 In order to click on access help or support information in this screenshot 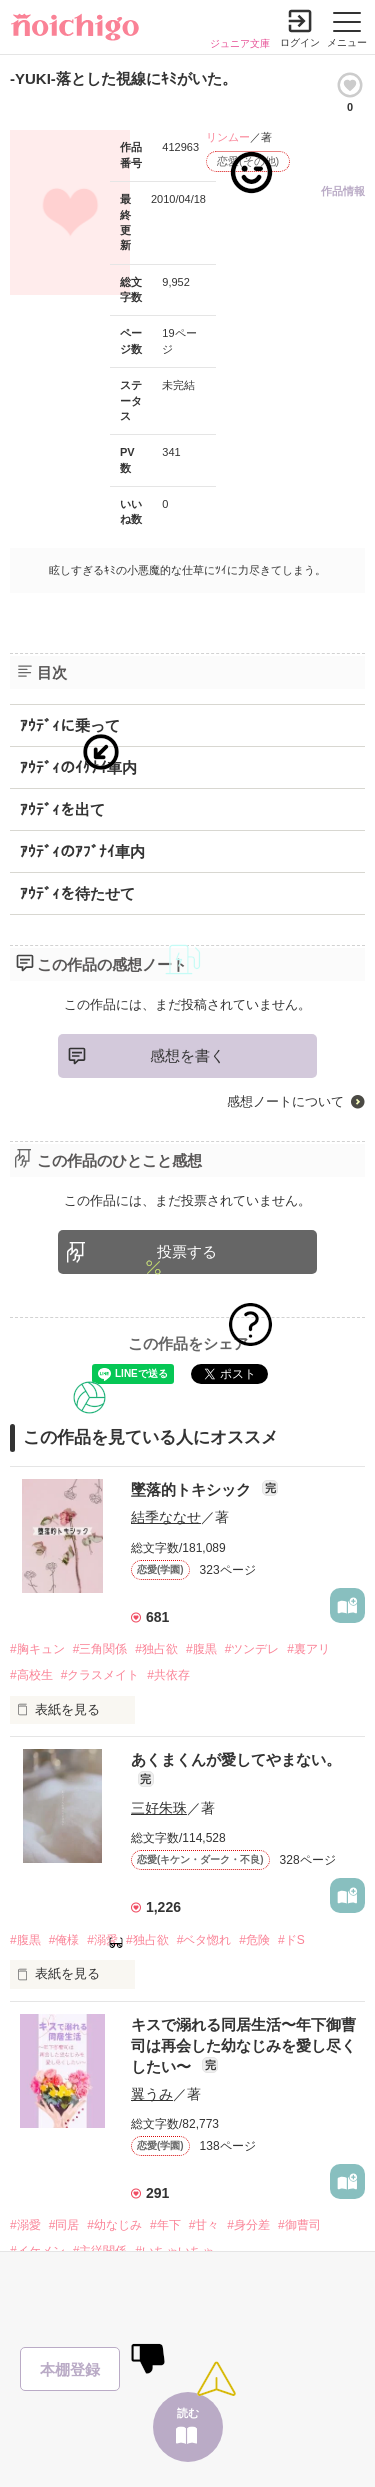, I will do `click(250, 1324)`.